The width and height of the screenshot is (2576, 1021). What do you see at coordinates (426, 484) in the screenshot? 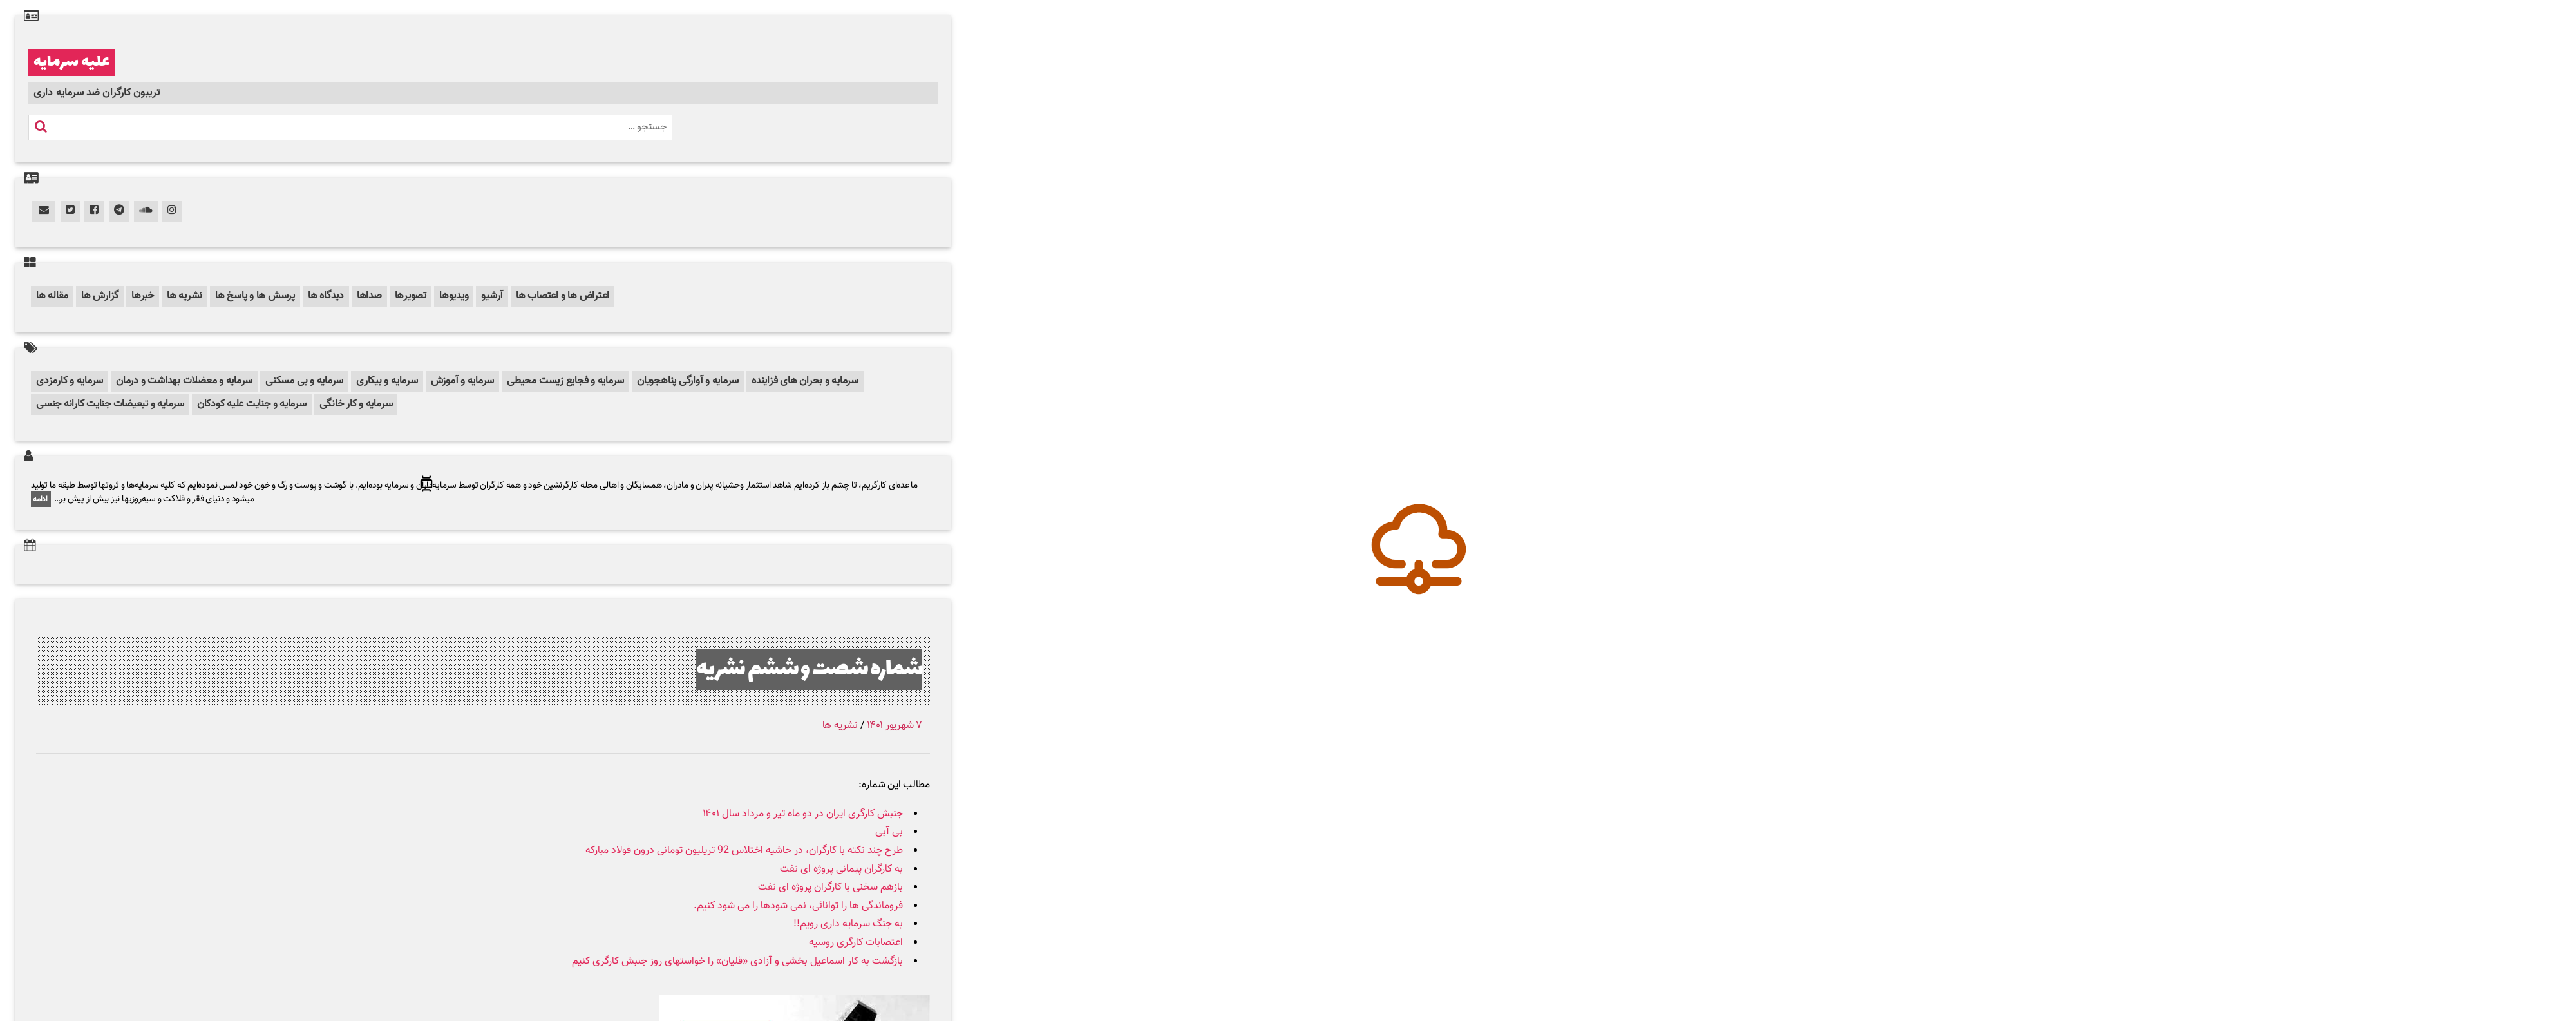
I see `scroll through a vertical carousel` at bounding box center [426, 484].